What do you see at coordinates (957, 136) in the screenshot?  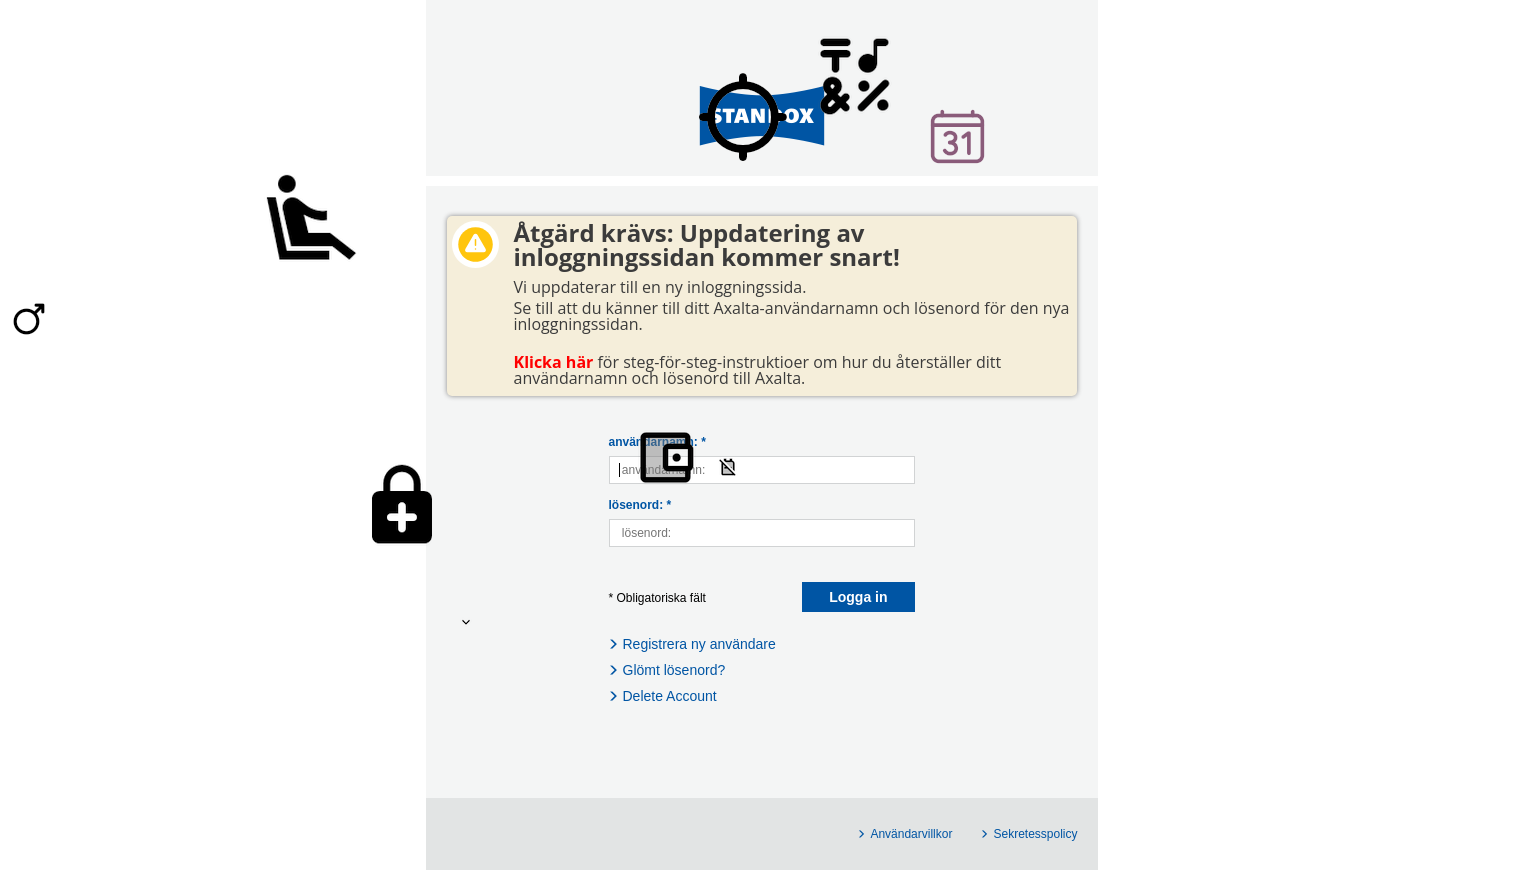 I see `view or select a specific date` at bounding box center [957, 136].